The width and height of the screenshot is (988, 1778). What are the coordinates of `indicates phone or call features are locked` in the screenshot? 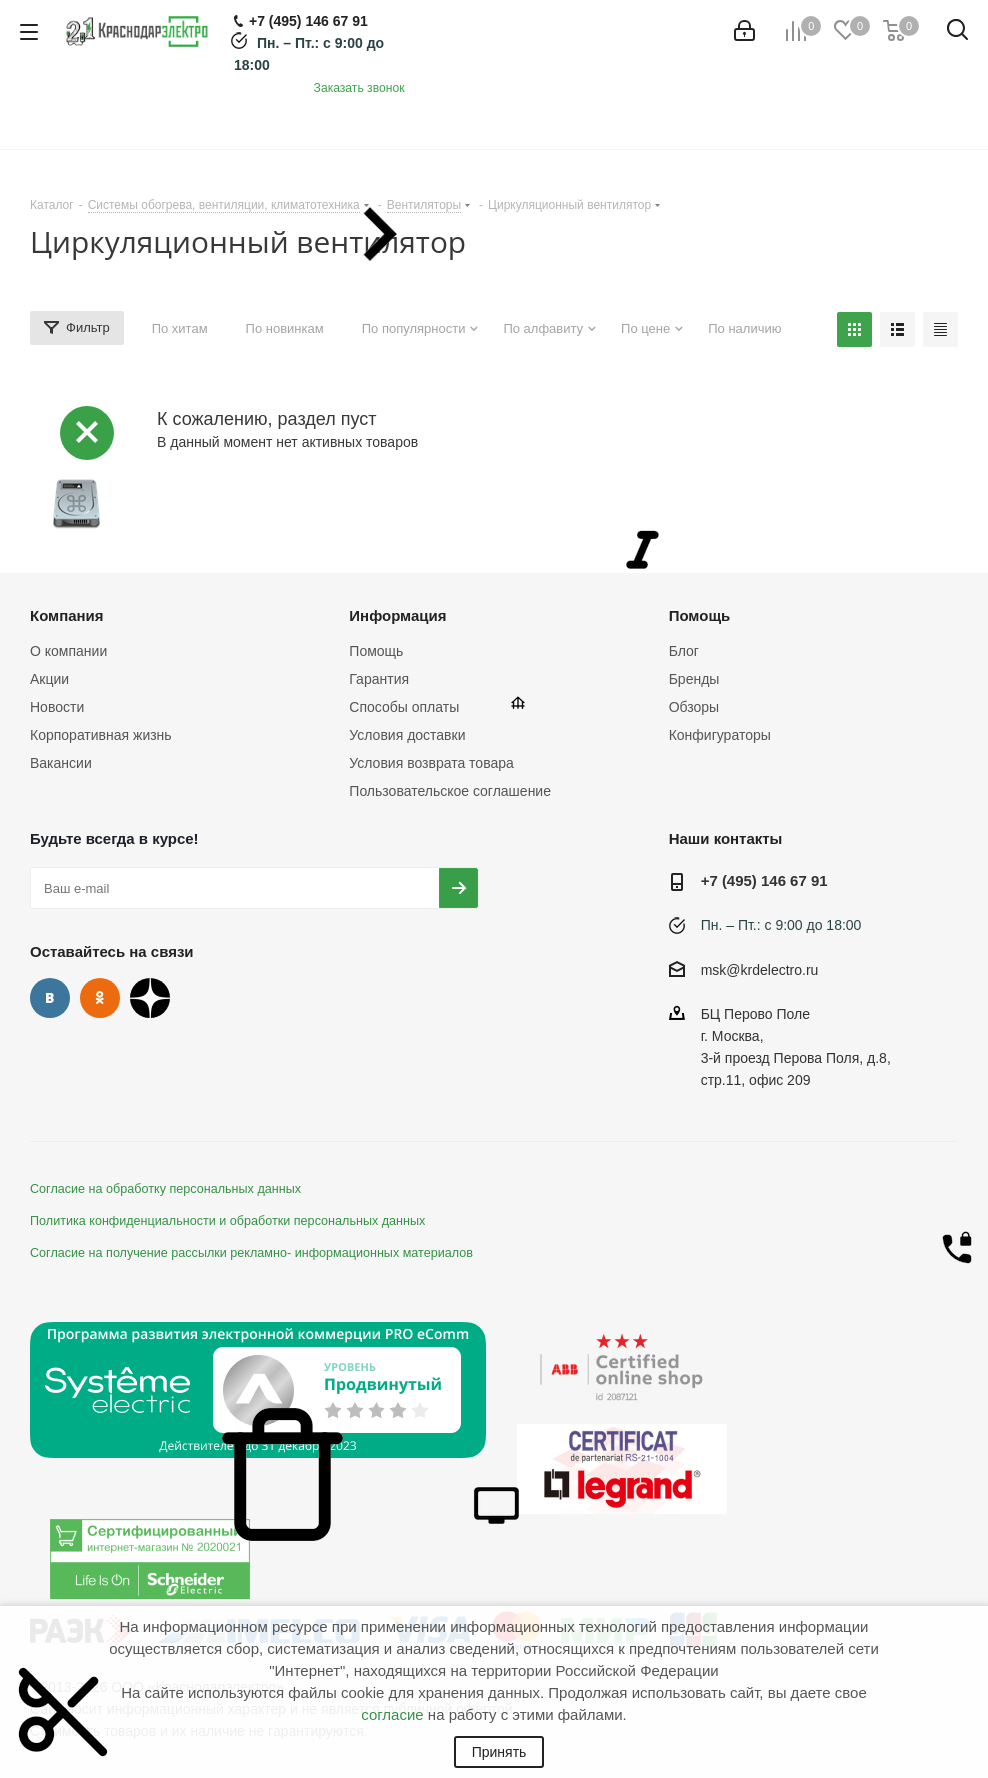 It's located at (957, 1249).